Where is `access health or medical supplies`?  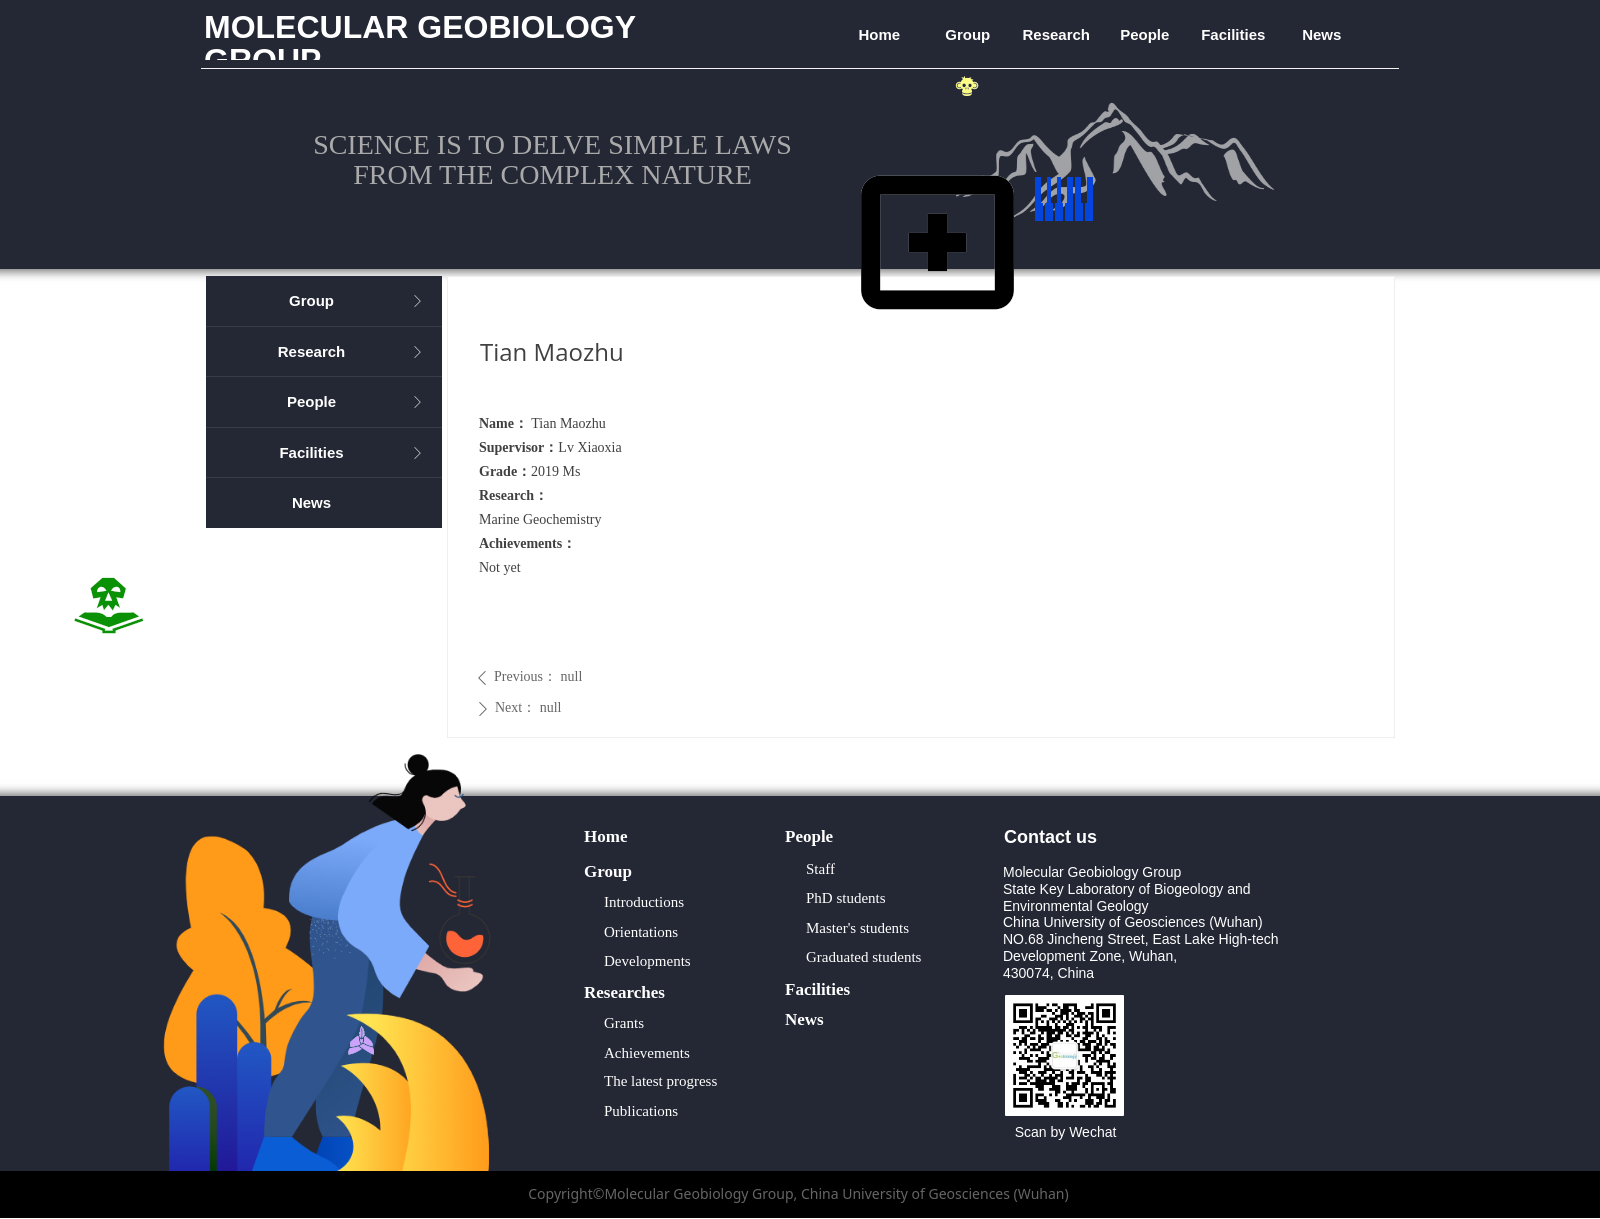 access health or medical supplies is located at coordinates (937, 242).